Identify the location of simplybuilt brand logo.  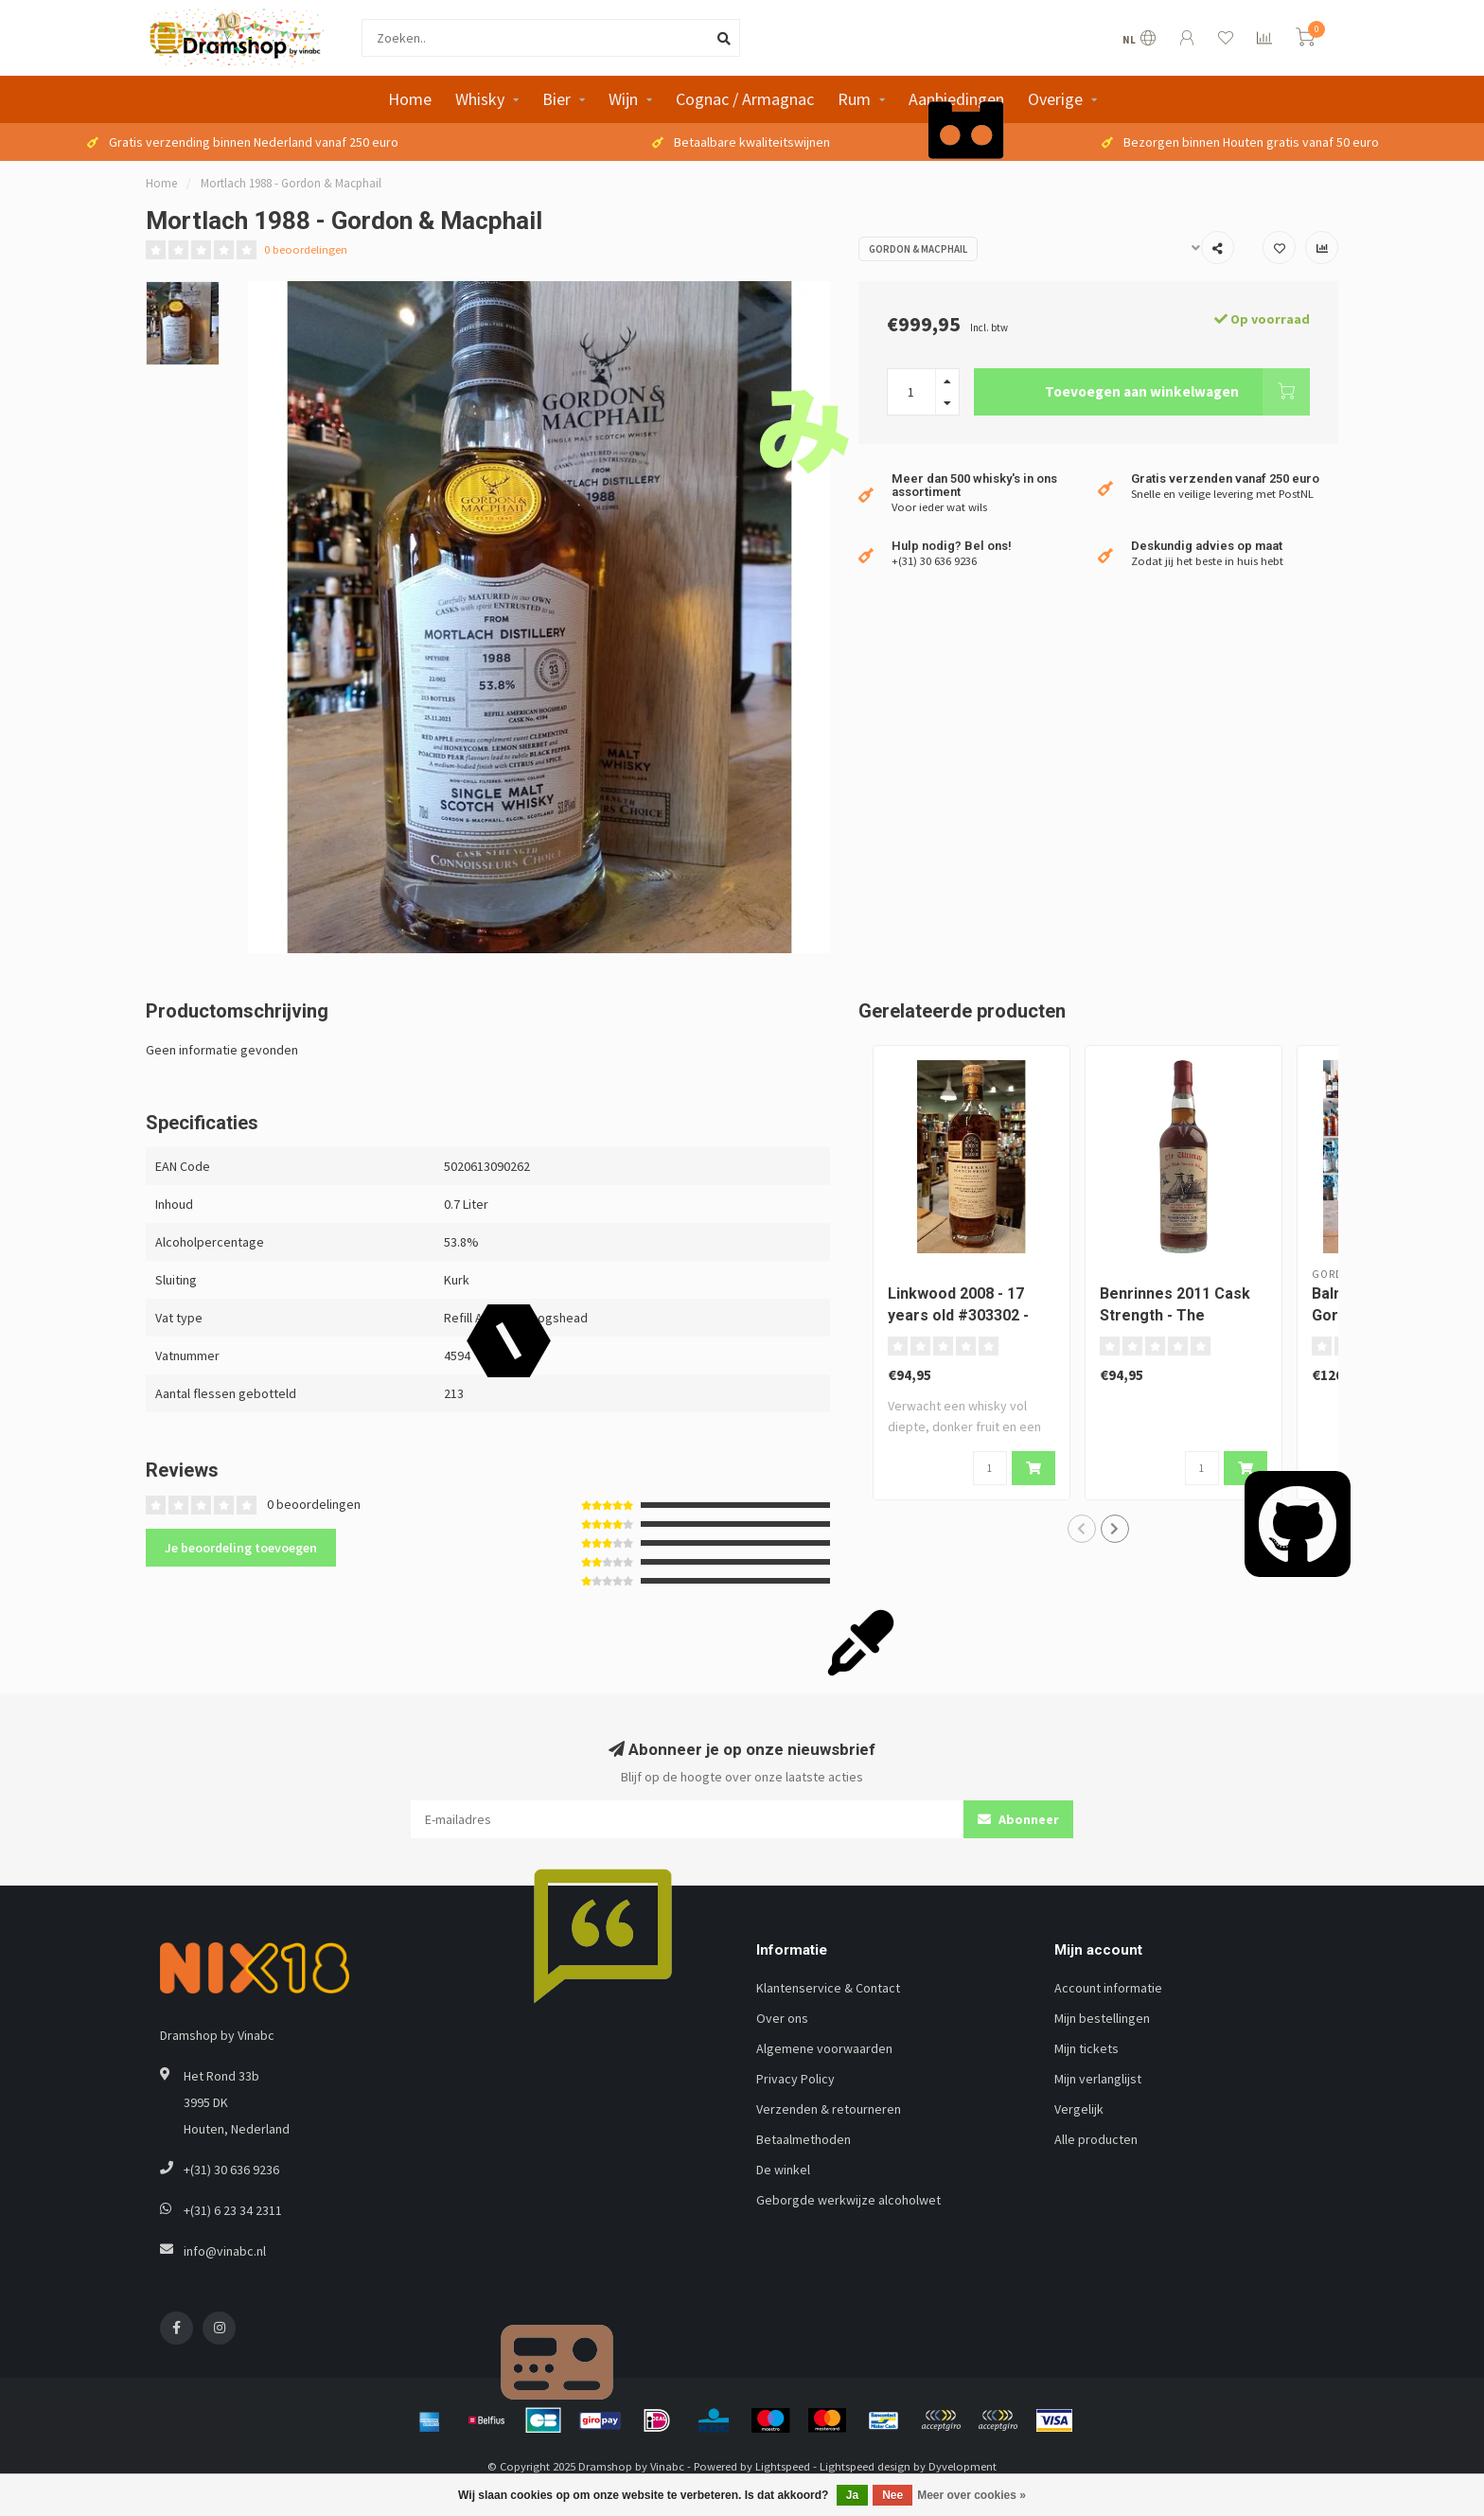
(965, 130).